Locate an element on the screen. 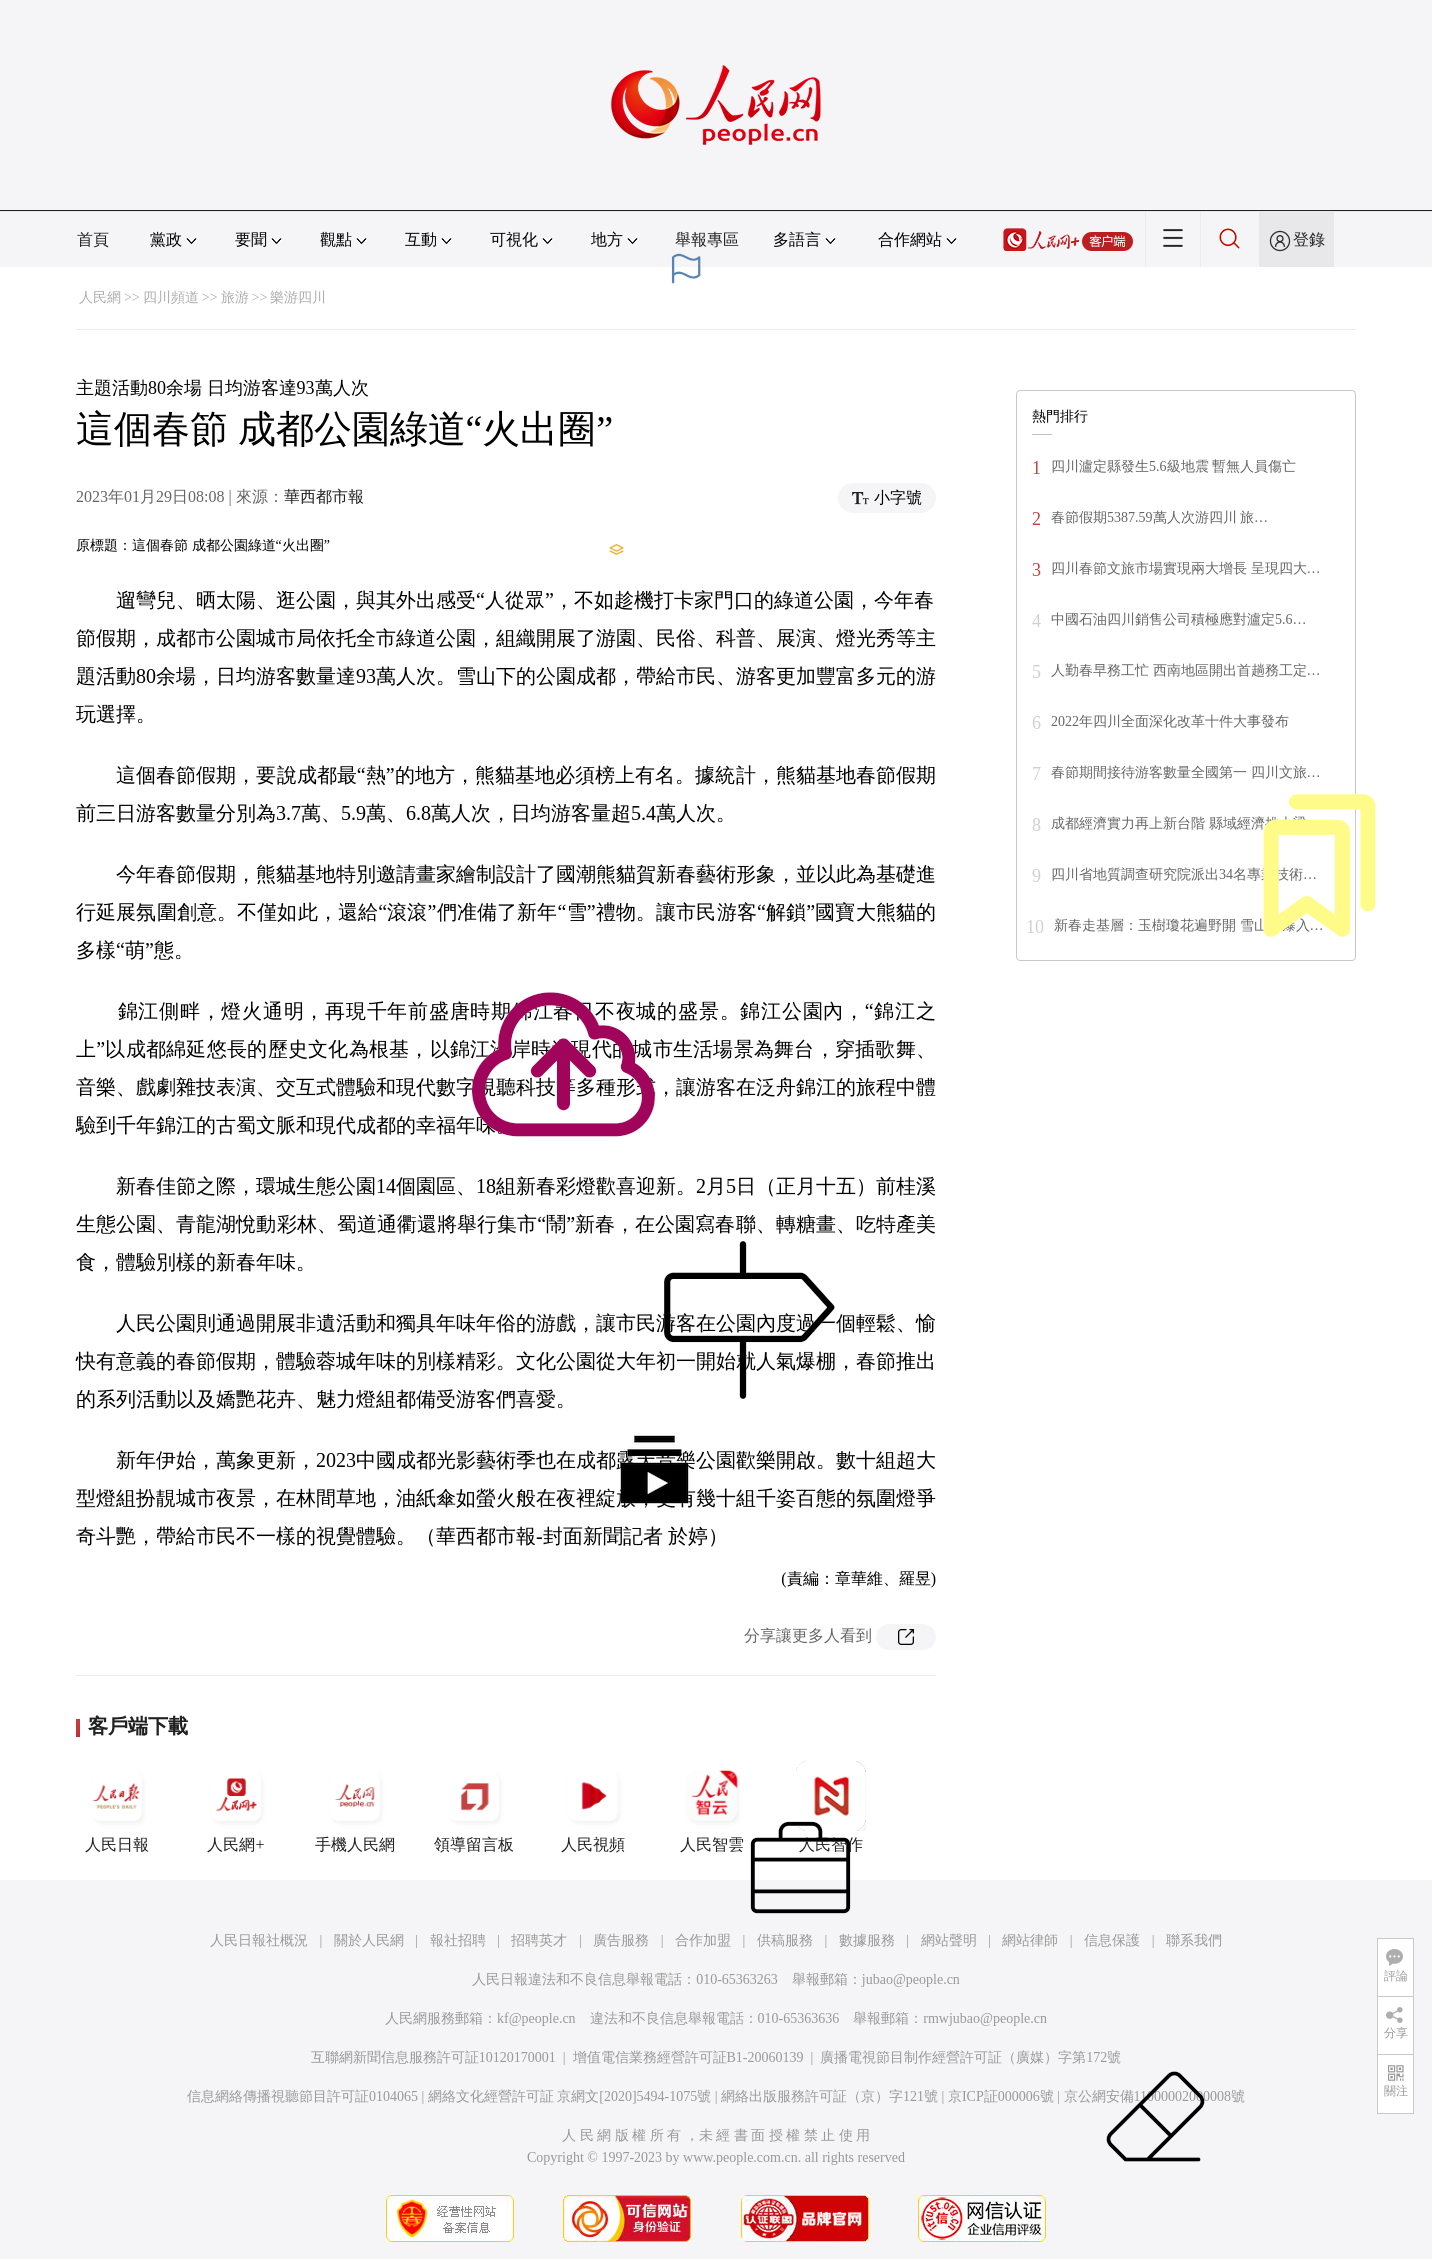  access work or business documents is located at coordinates (800, 1871).